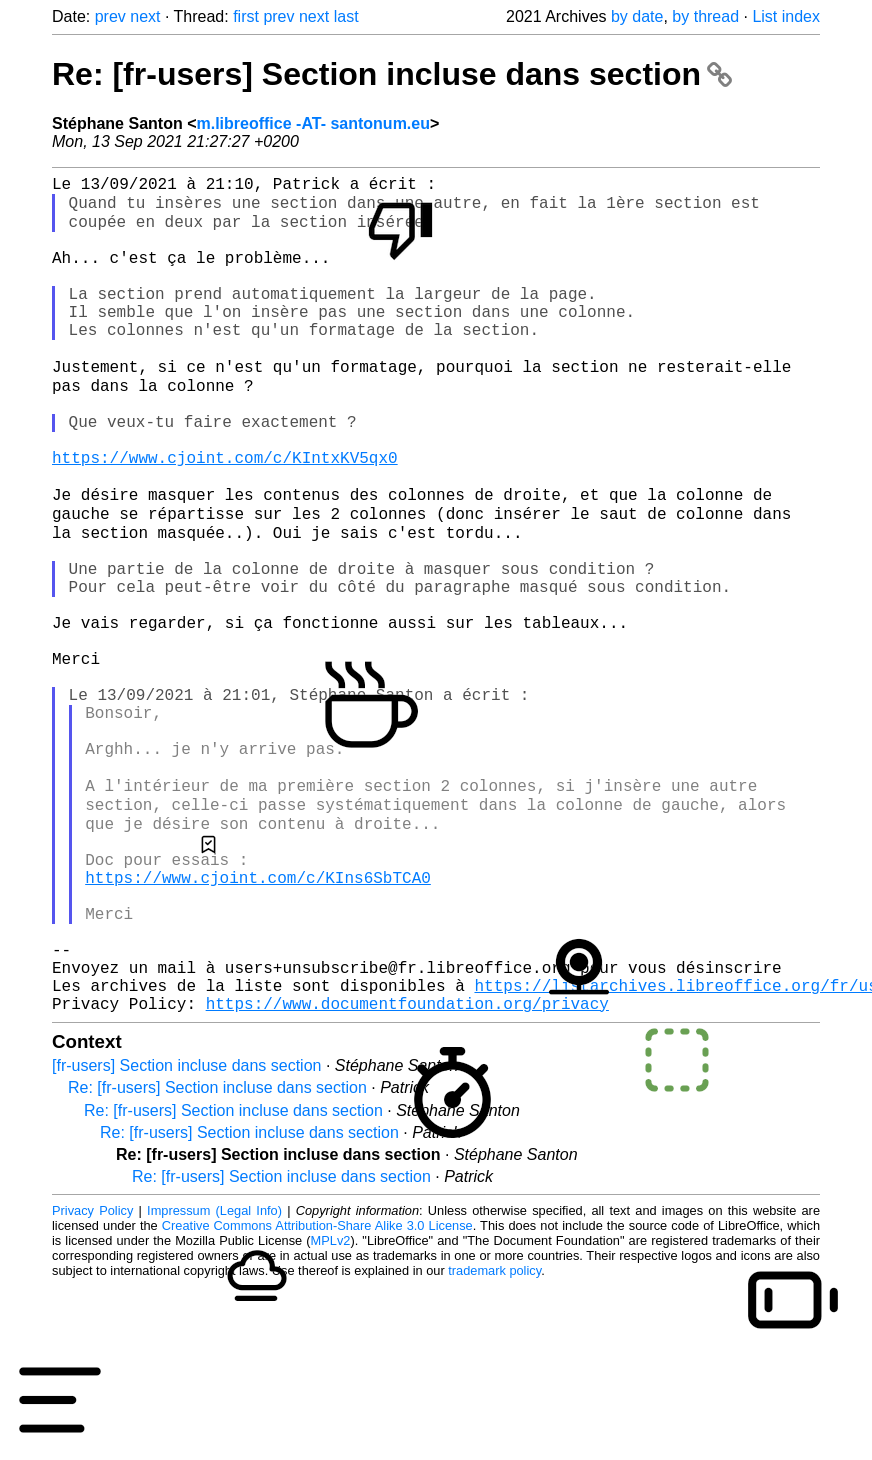  Describe the element at coordinates (452, 1092) in the screenshot. I see `start or stop a timer` at that location.